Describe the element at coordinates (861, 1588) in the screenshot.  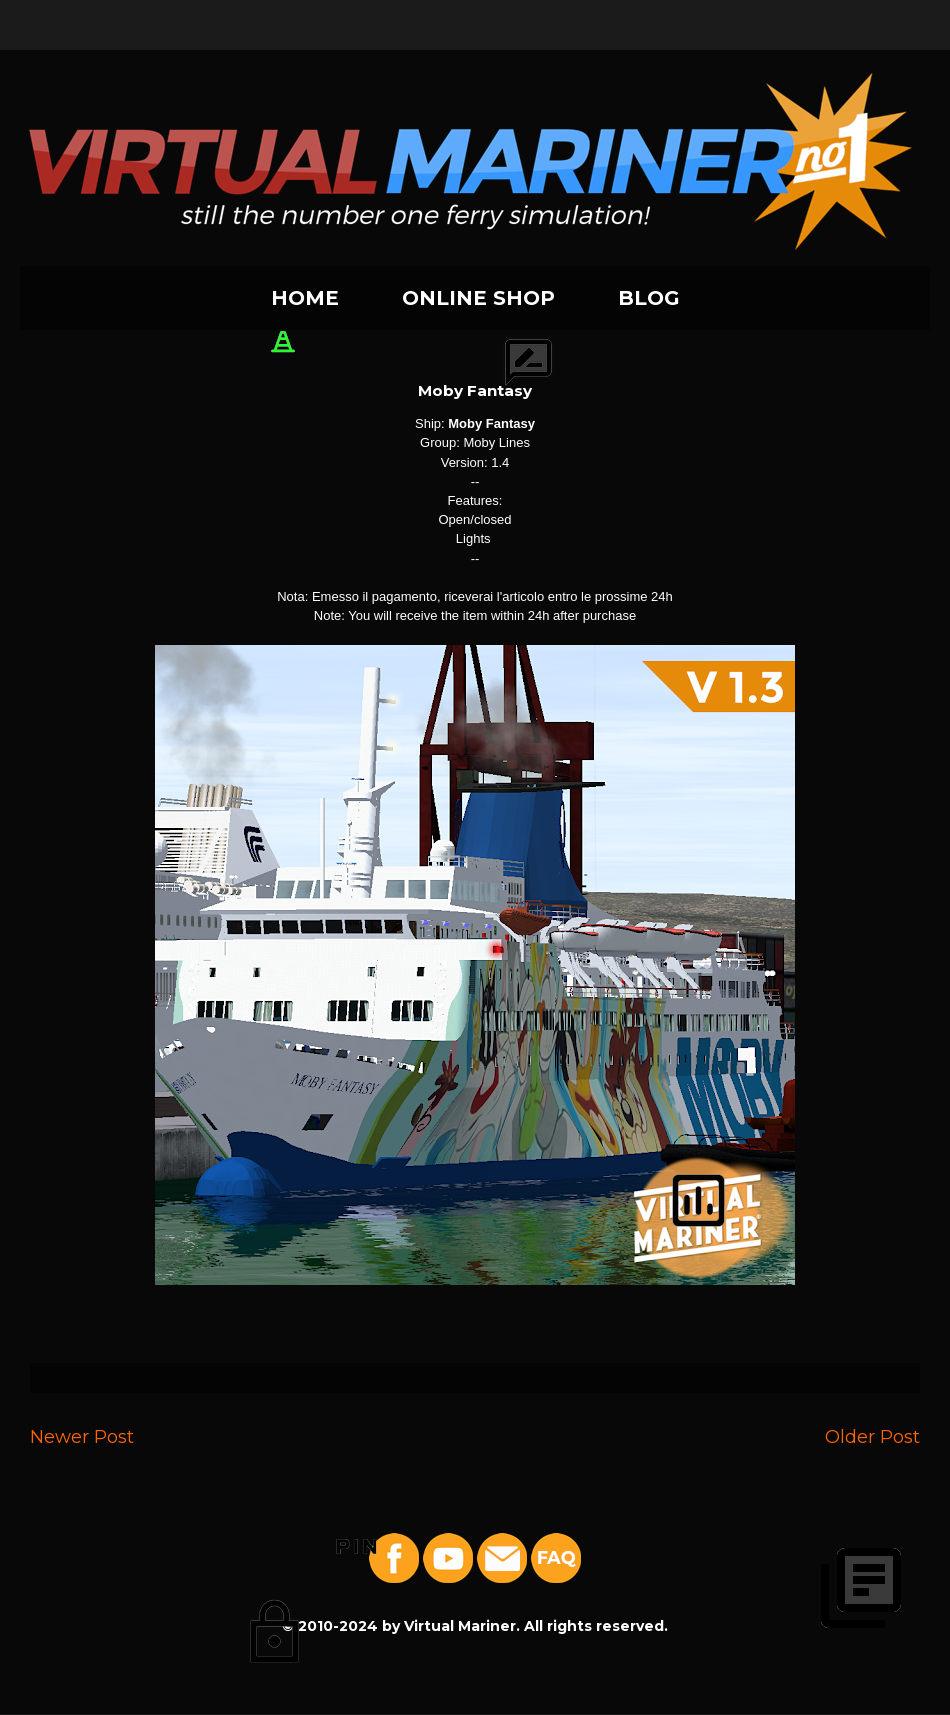
I see `access your library or reading list` at that location.